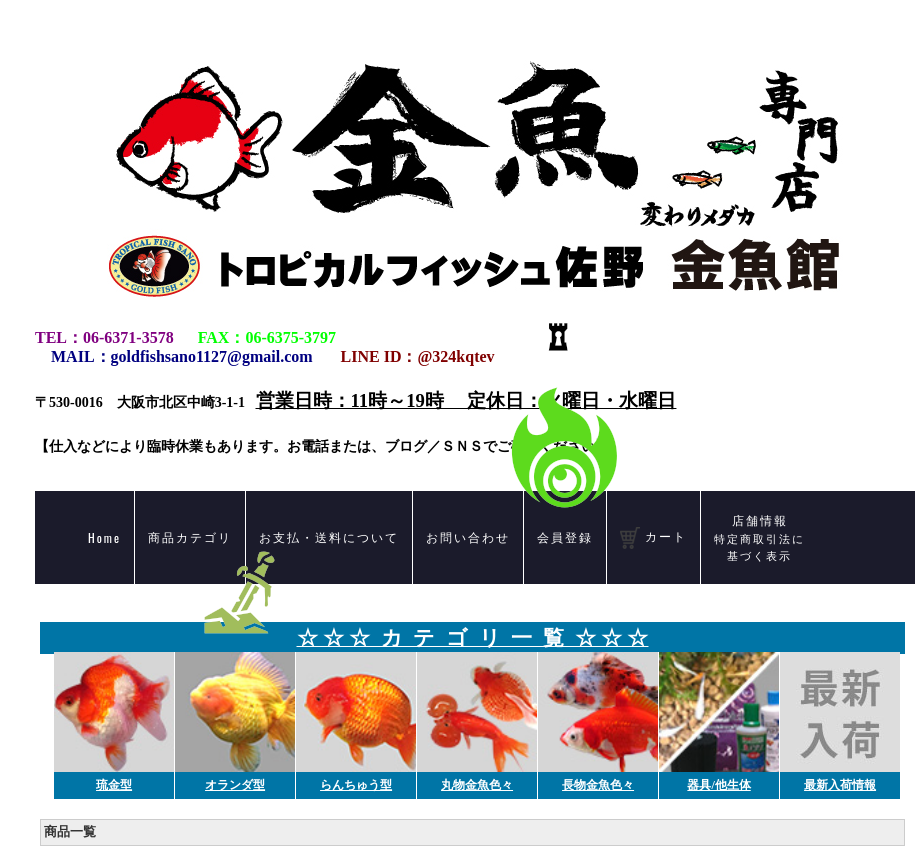 The image size is (915, 866). What do you see at coordinates (558, 337) in the screenshot?
I see `access a locked or secured game level` at bounding box center [558, 337].